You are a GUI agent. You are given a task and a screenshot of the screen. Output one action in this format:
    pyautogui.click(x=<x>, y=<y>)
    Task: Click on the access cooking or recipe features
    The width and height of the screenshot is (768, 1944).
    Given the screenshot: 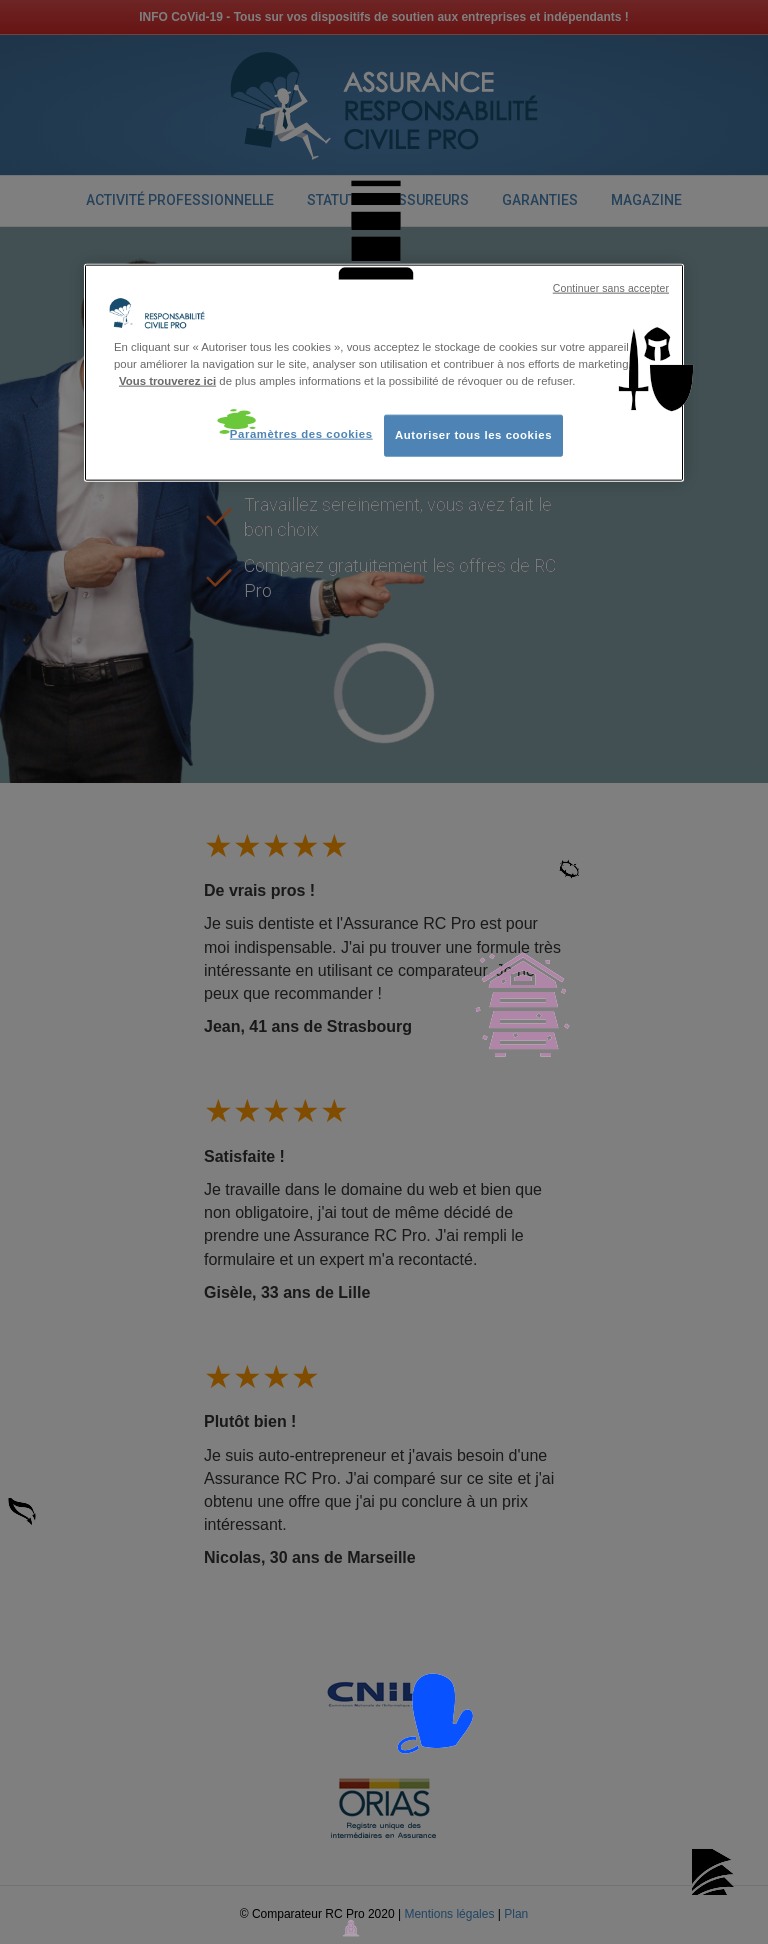 What is the action you would take?
    pyautogui.click(x=437, y=1713)
    